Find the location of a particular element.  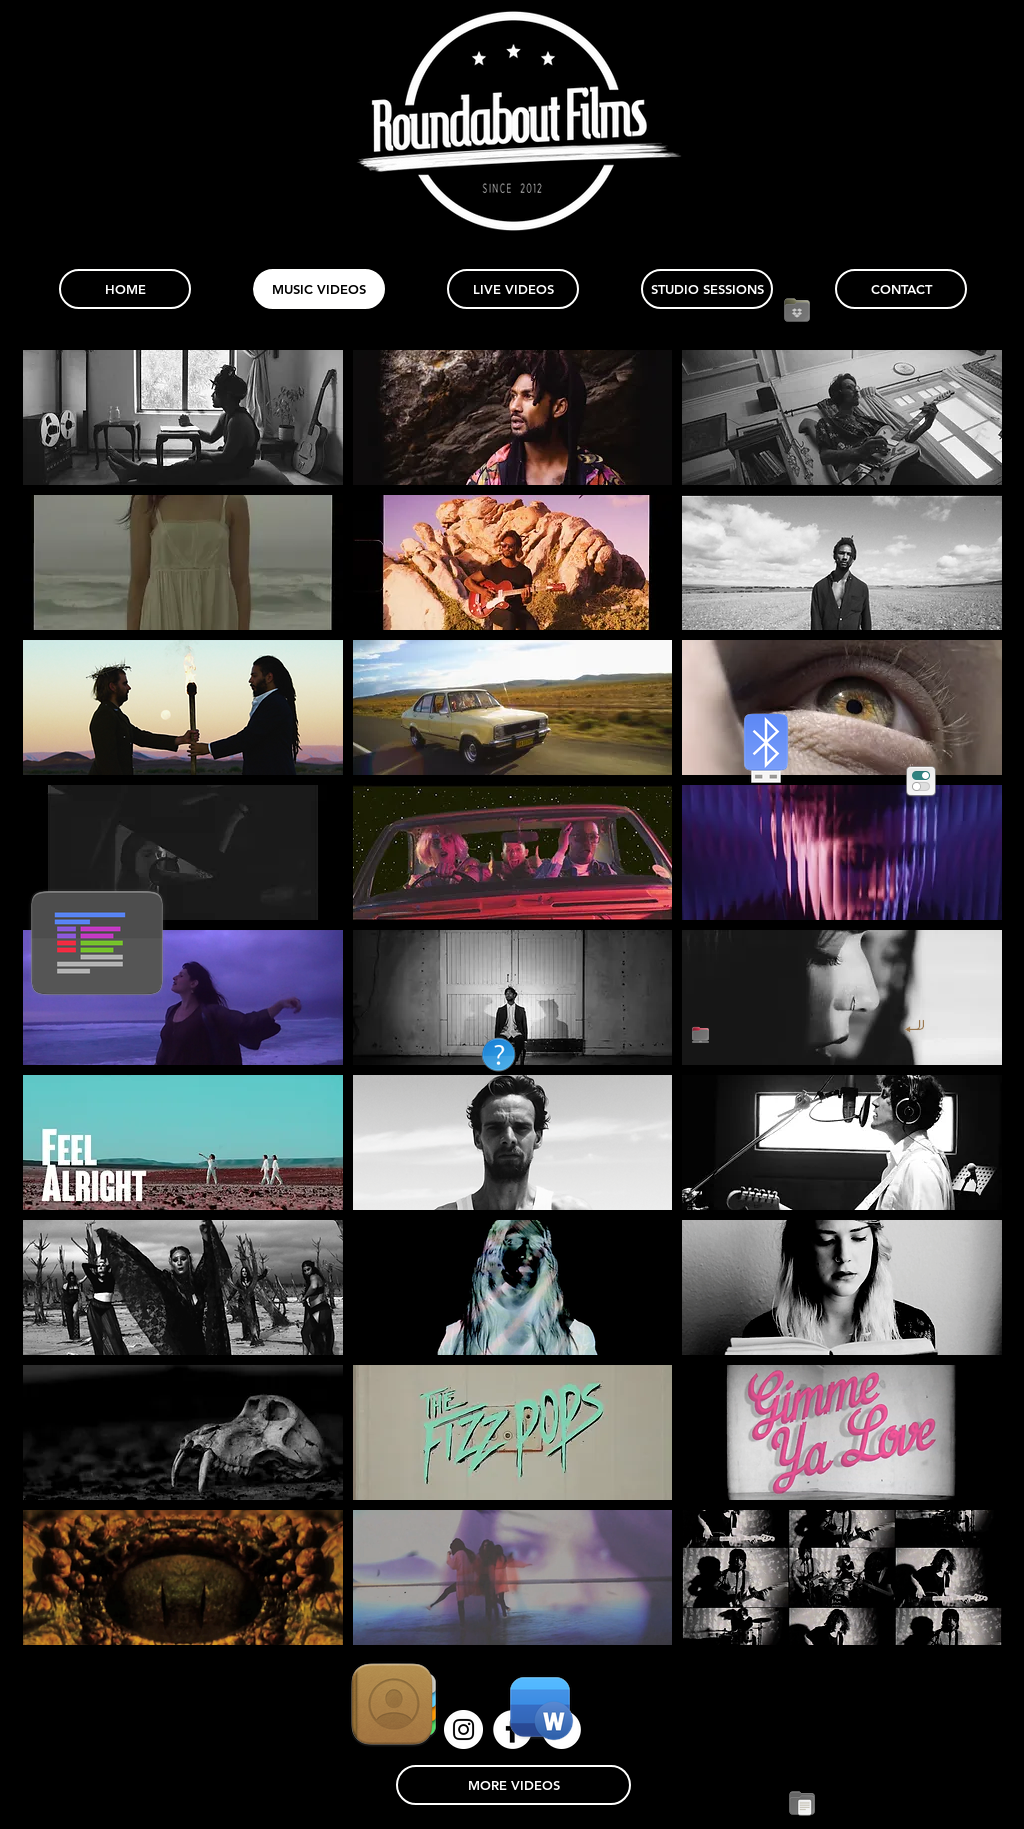

open system settings or preferences is located at coordinates (921, 781).